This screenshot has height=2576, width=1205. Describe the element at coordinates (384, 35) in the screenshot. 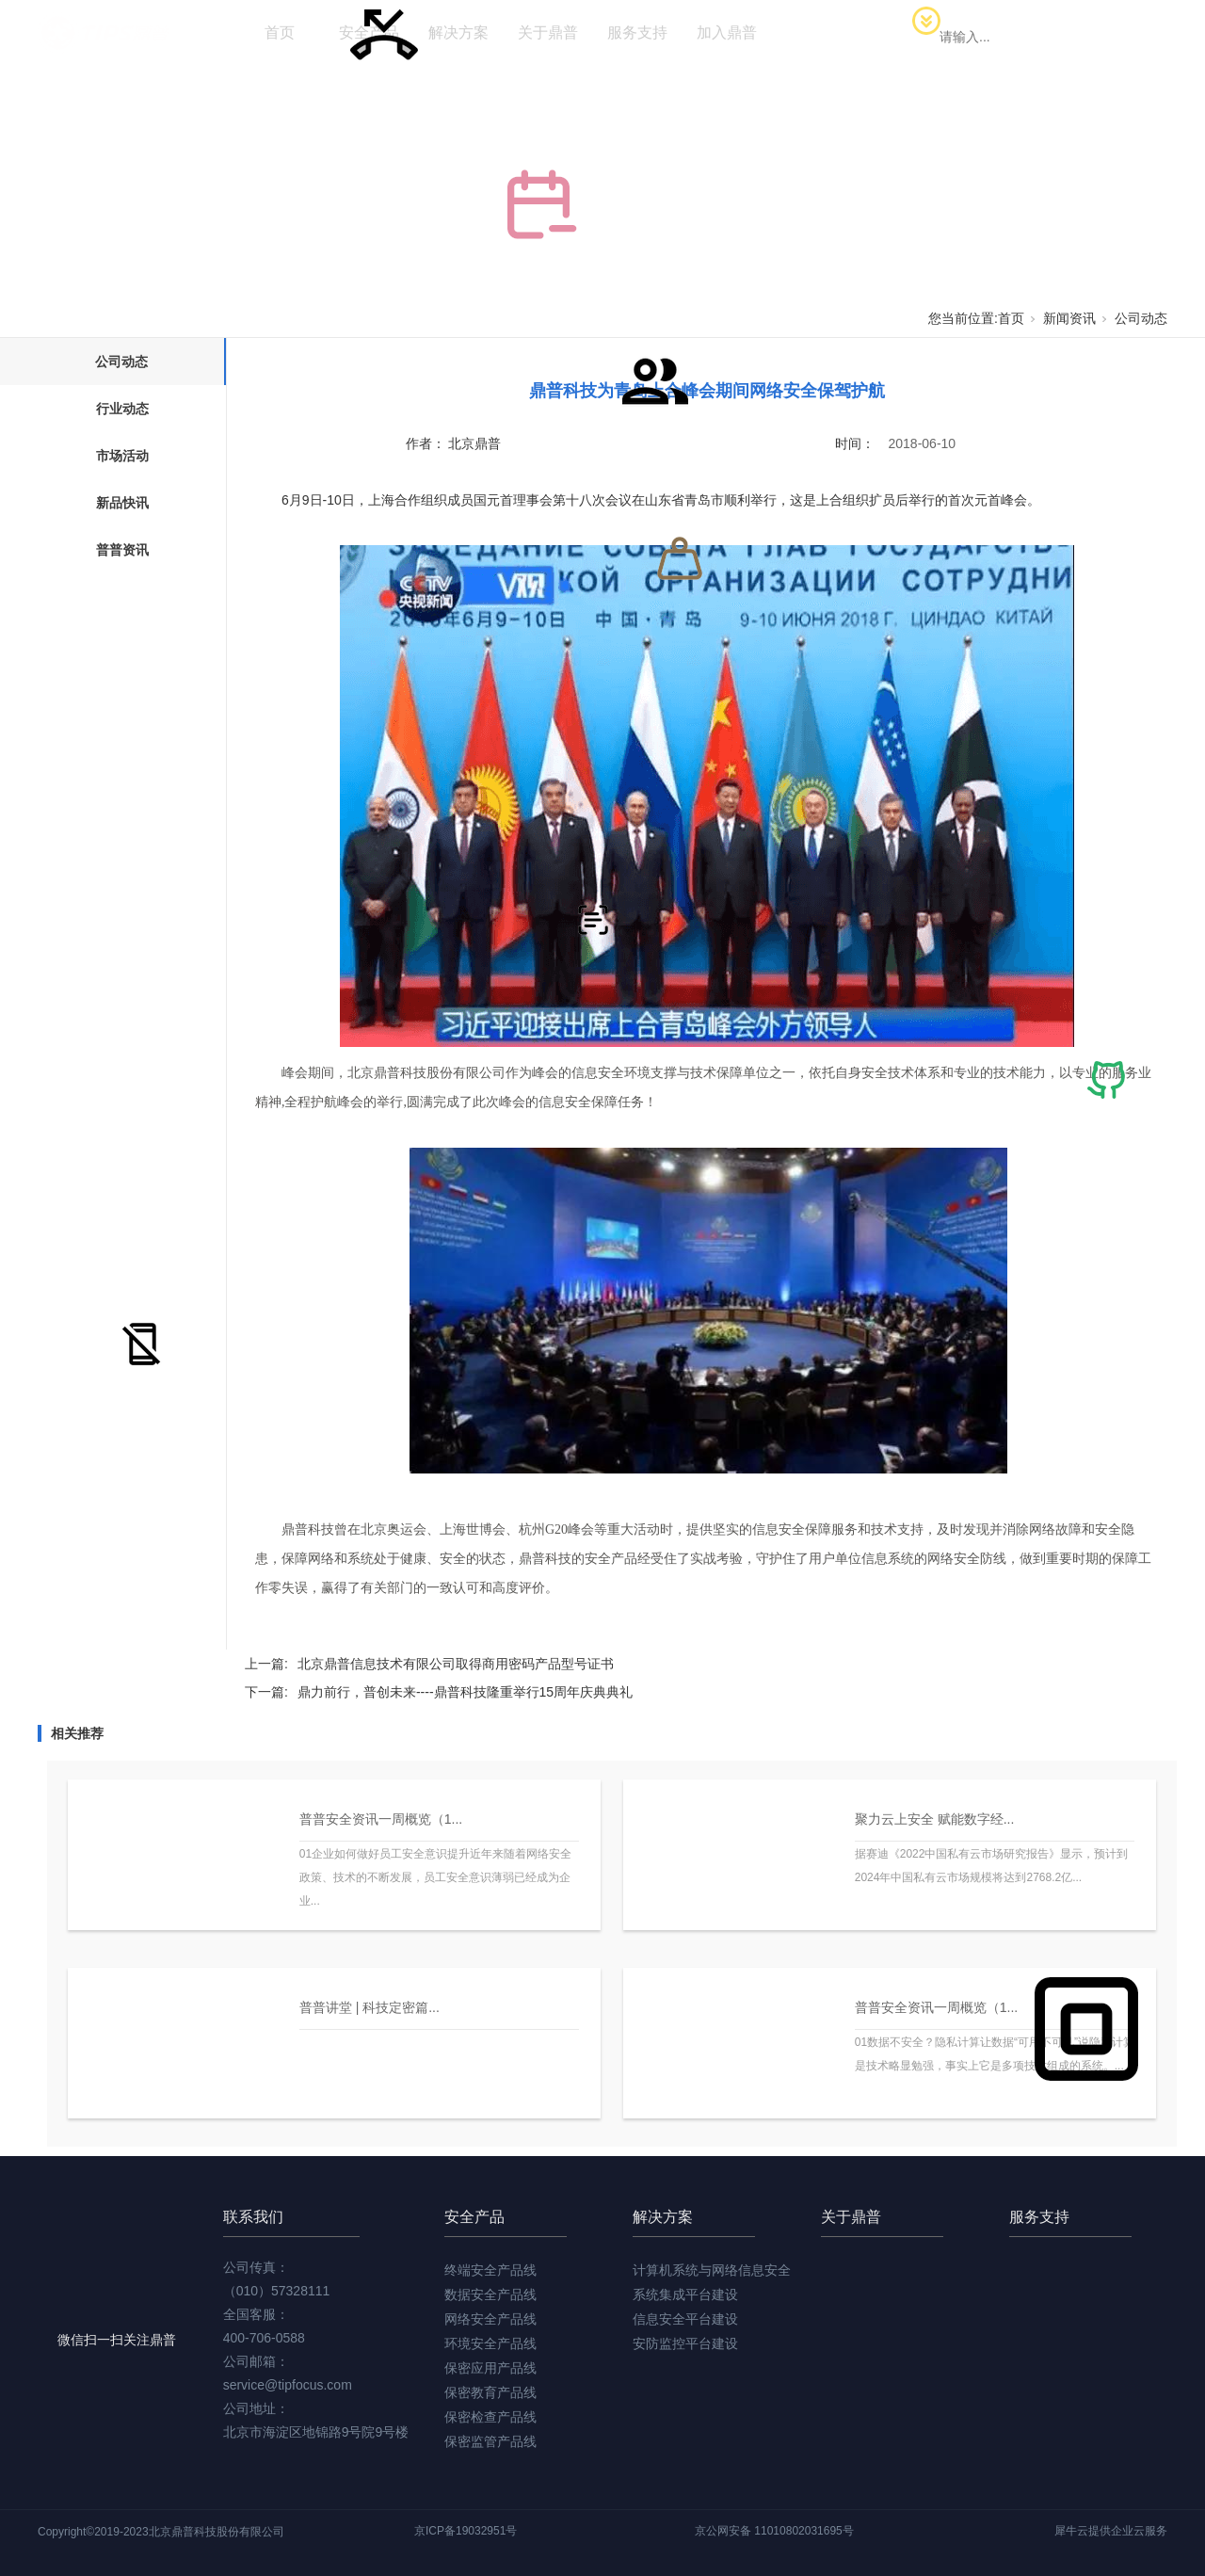

I see `indicates a missed phone call` at that location.